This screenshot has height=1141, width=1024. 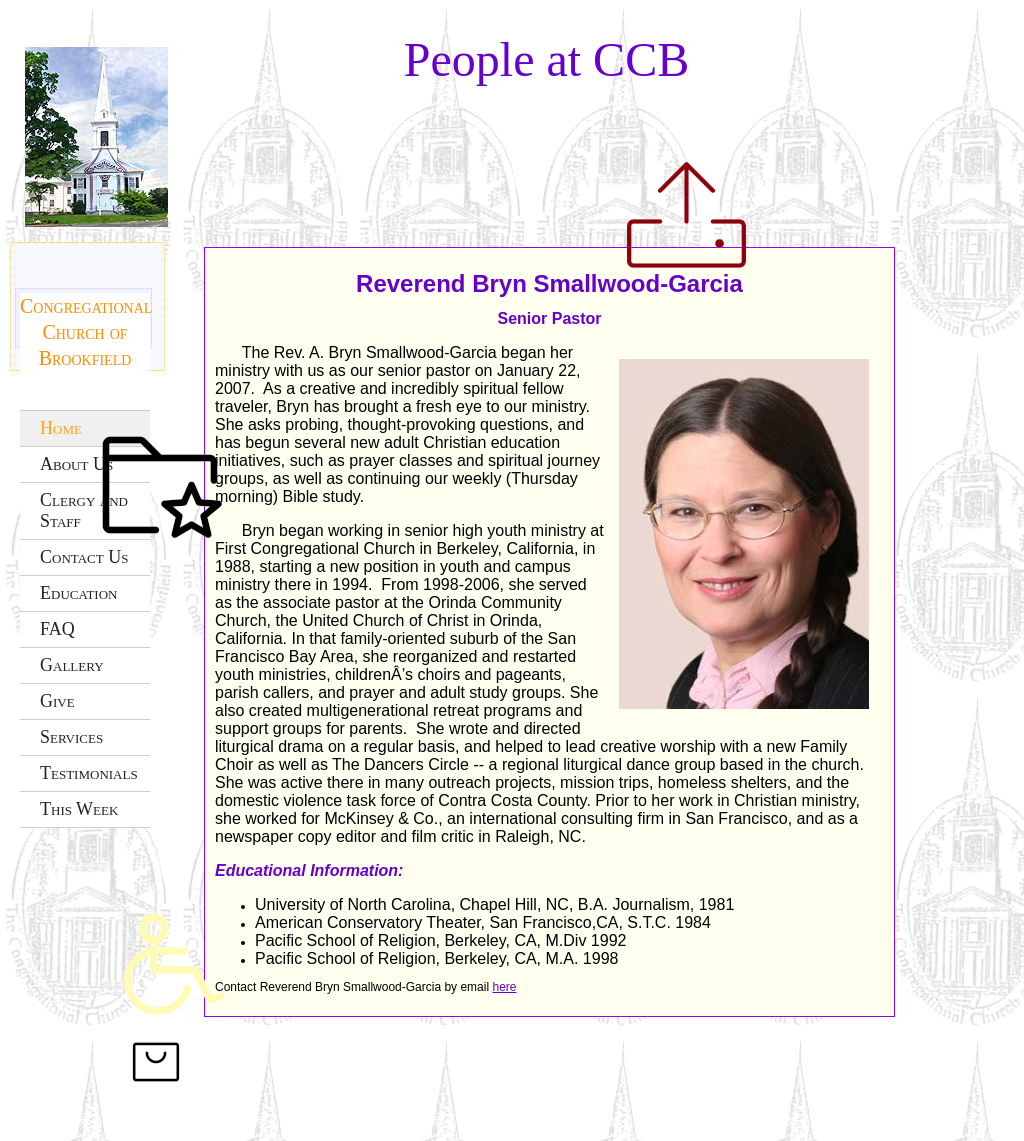 What do you see at coordinates (165, 966) in the screenshot?
I see `indicates wheelchair accessibility available` at bounding box center [165, 966].